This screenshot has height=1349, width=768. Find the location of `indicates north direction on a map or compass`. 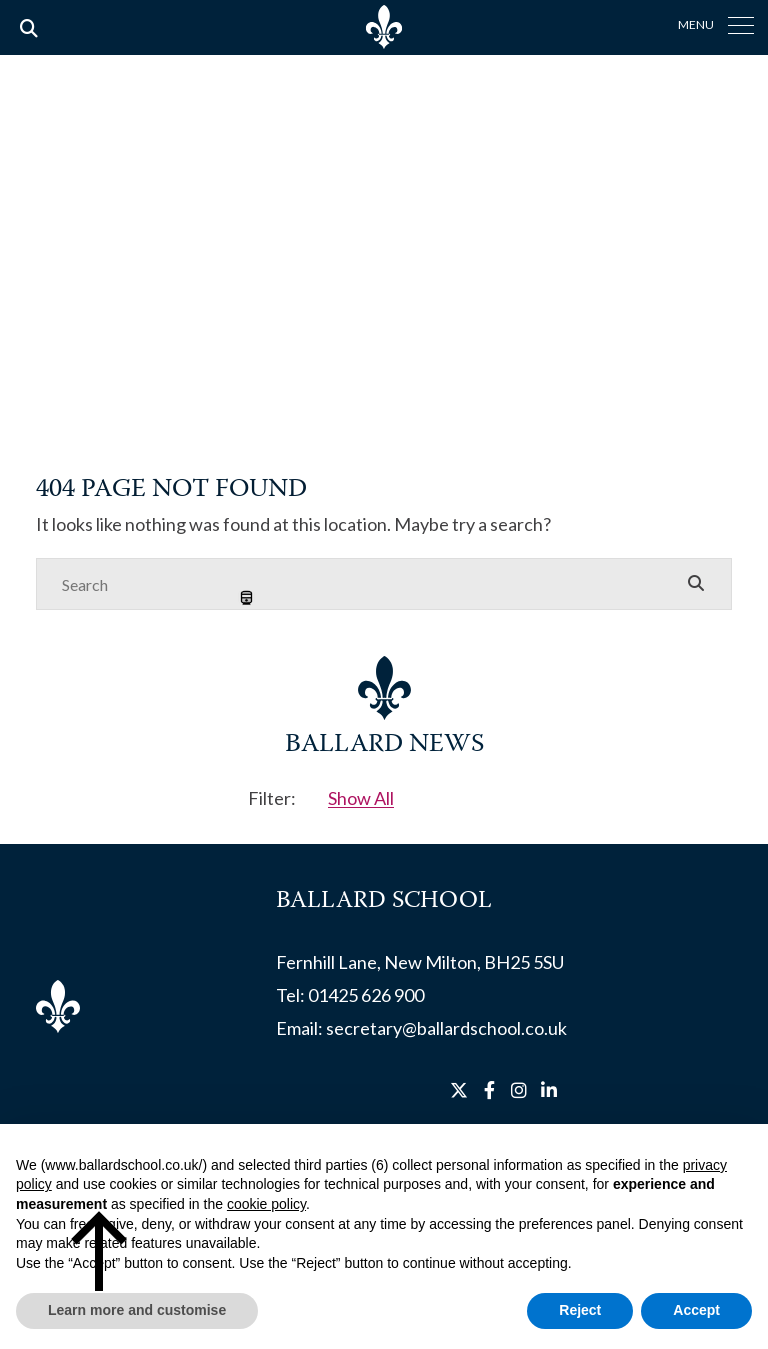

indicates north direction on a map or compass is located at coordinates (99, 1251).